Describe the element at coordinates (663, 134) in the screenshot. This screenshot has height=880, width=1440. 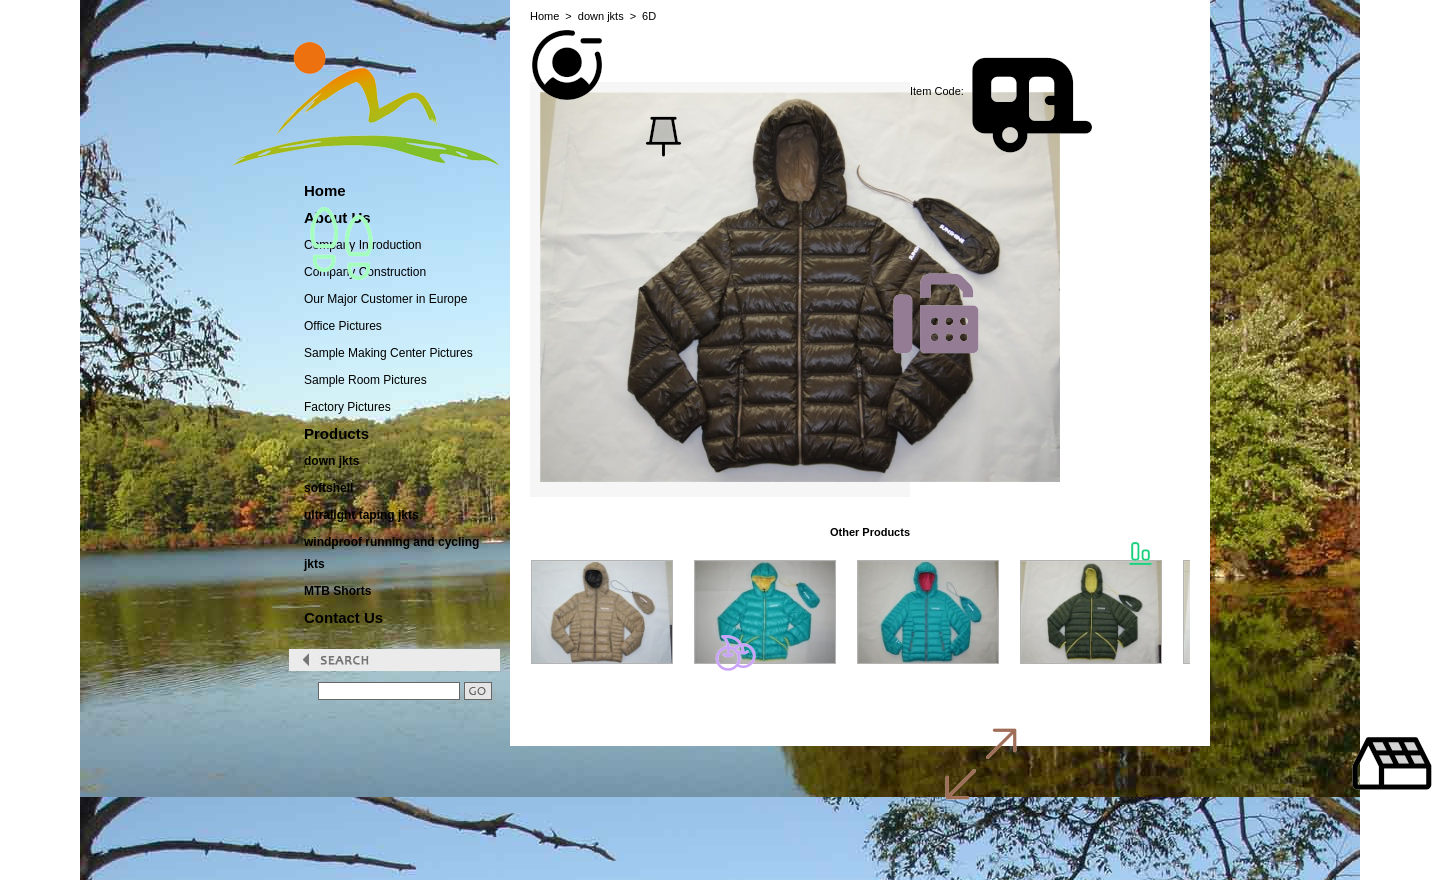
I see `pin an item to keep it visible` at that location.